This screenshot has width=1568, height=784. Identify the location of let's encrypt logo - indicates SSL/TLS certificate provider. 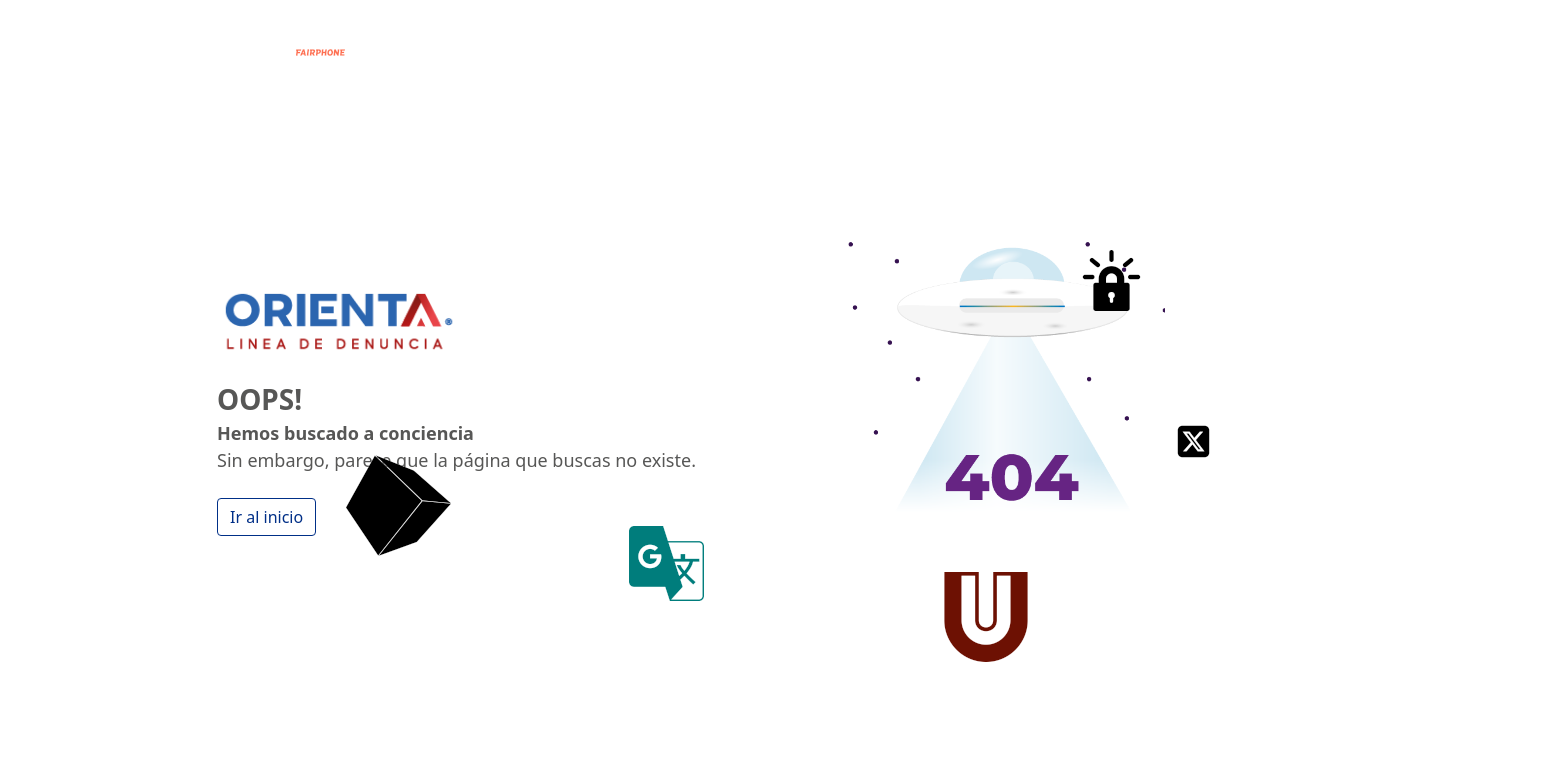
(1111, 280).